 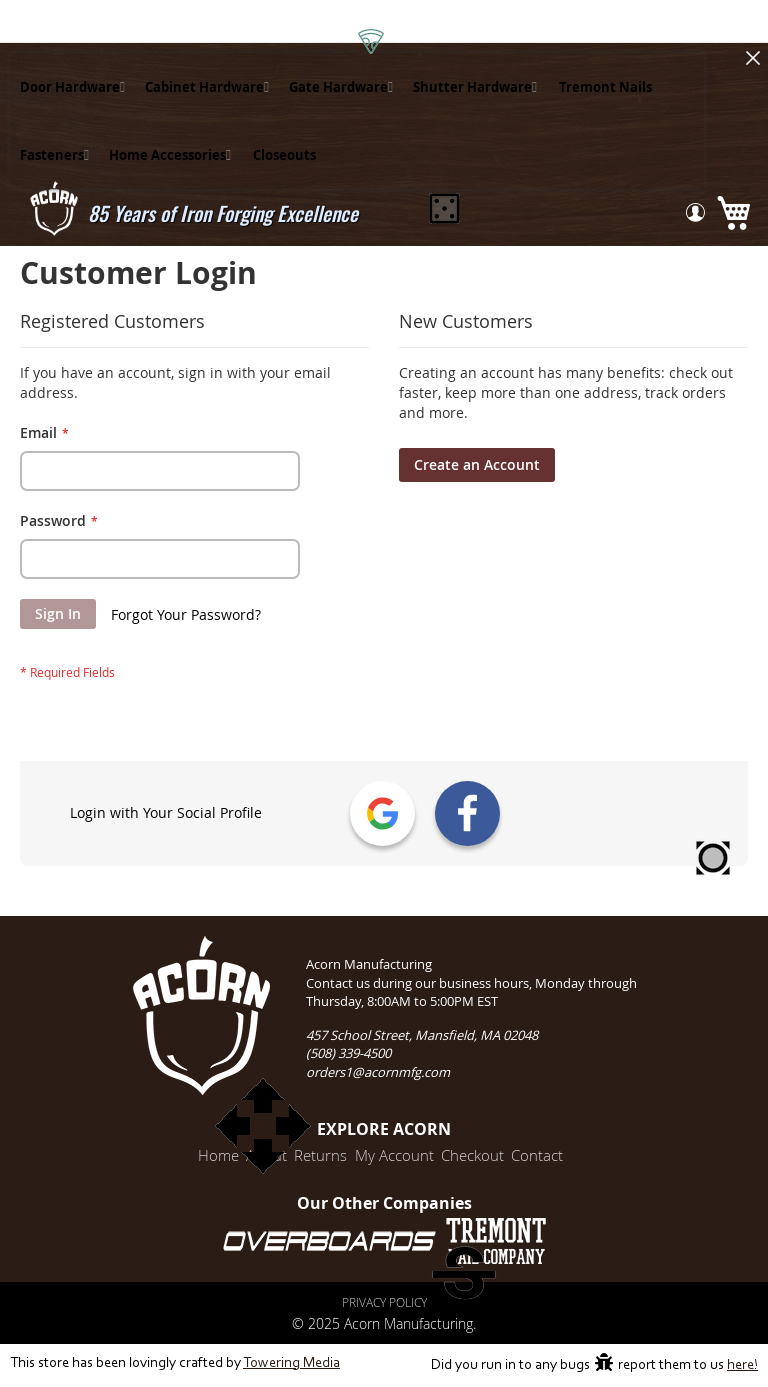 I want to click on expand all items or content, so click(x=713, y=858).